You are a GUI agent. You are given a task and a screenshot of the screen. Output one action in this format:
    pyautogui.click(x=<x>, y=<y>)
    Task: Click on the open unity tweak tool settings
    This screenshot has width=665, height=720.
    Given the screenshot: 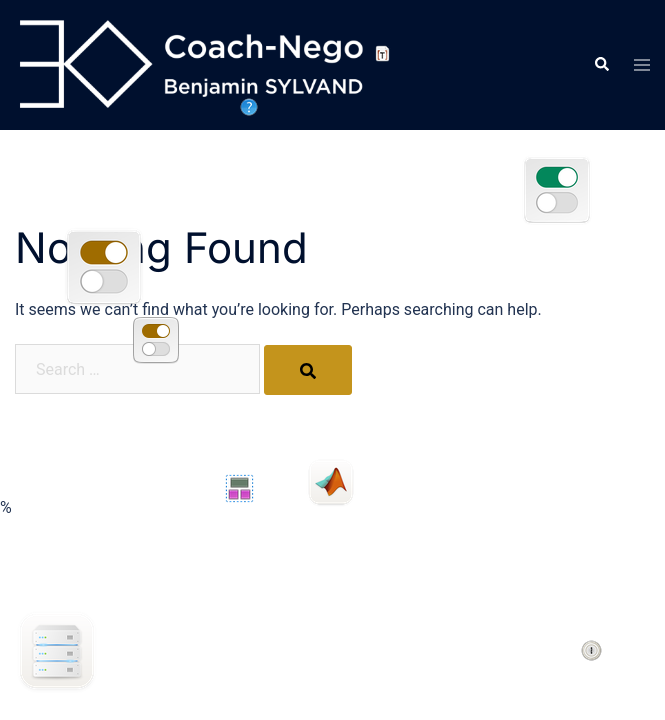 What is the action you would take?
    pyautogui.click(x=557, y=190)
    